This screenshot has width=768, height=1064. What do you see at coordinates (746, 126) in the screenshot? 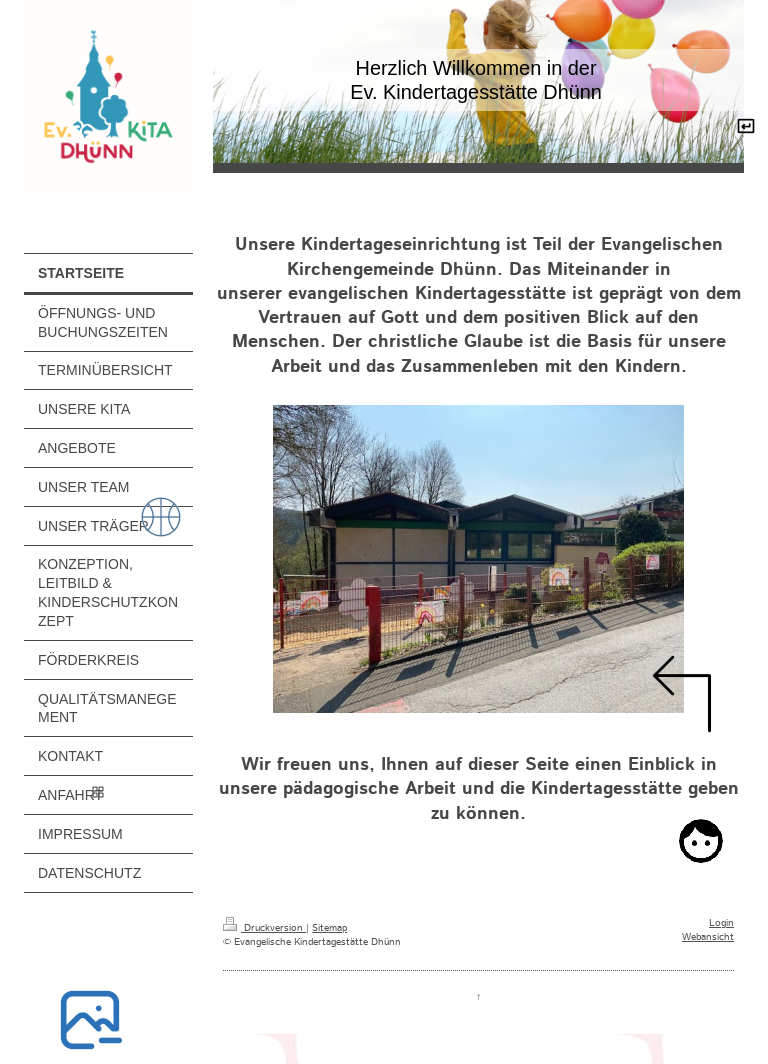
I see `press enter or return to submit` at bounding box center [746, 126].